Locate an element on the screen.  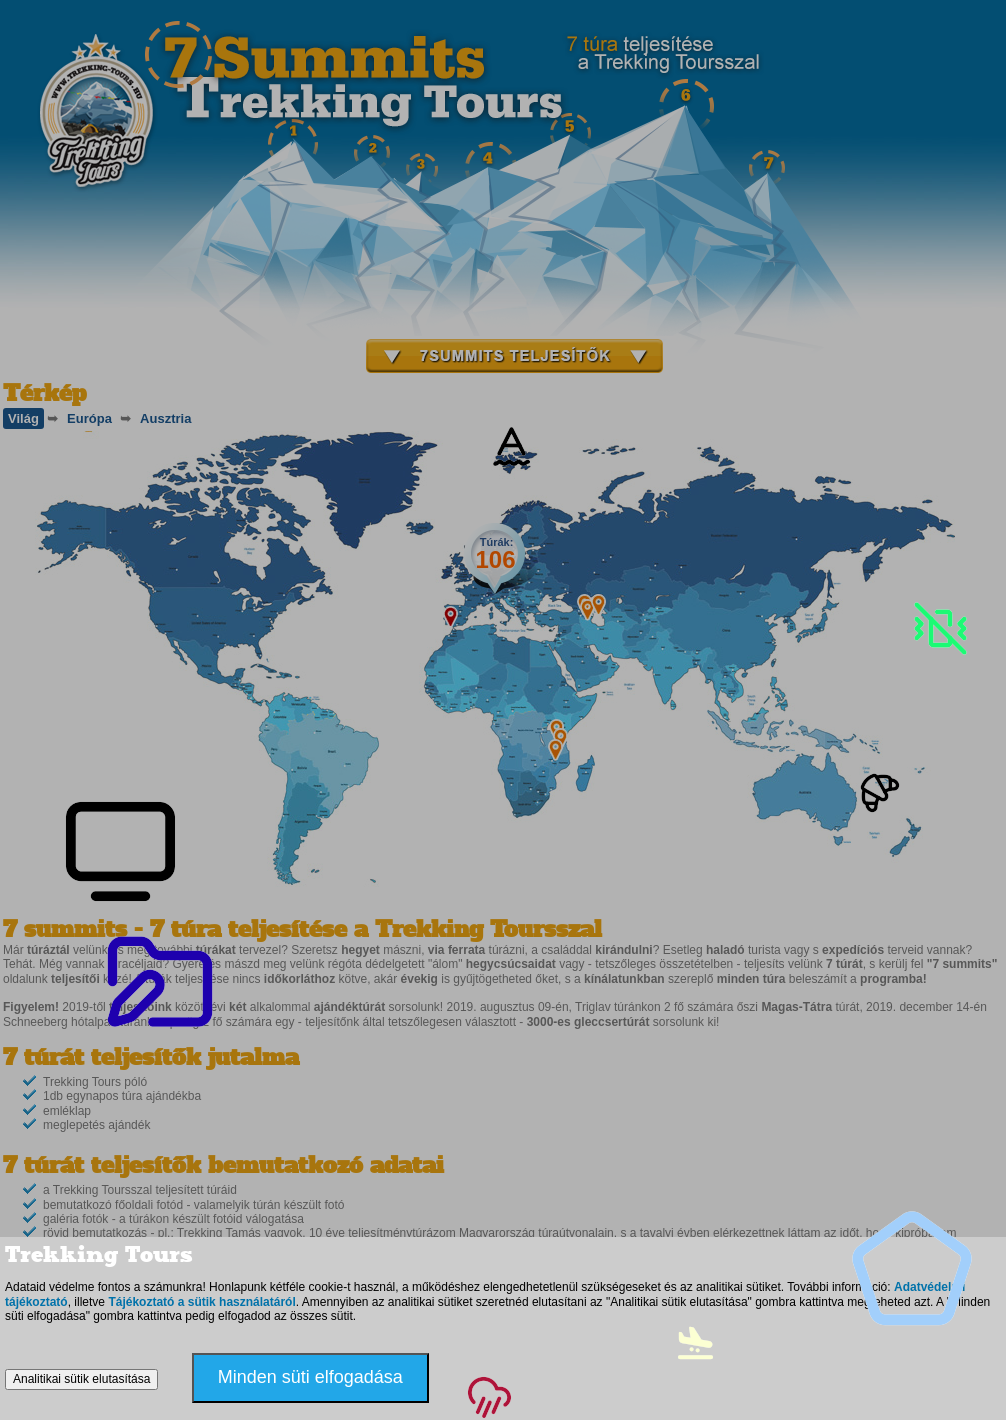
select pentagon shape tool is located at coordinates (912, 1271).